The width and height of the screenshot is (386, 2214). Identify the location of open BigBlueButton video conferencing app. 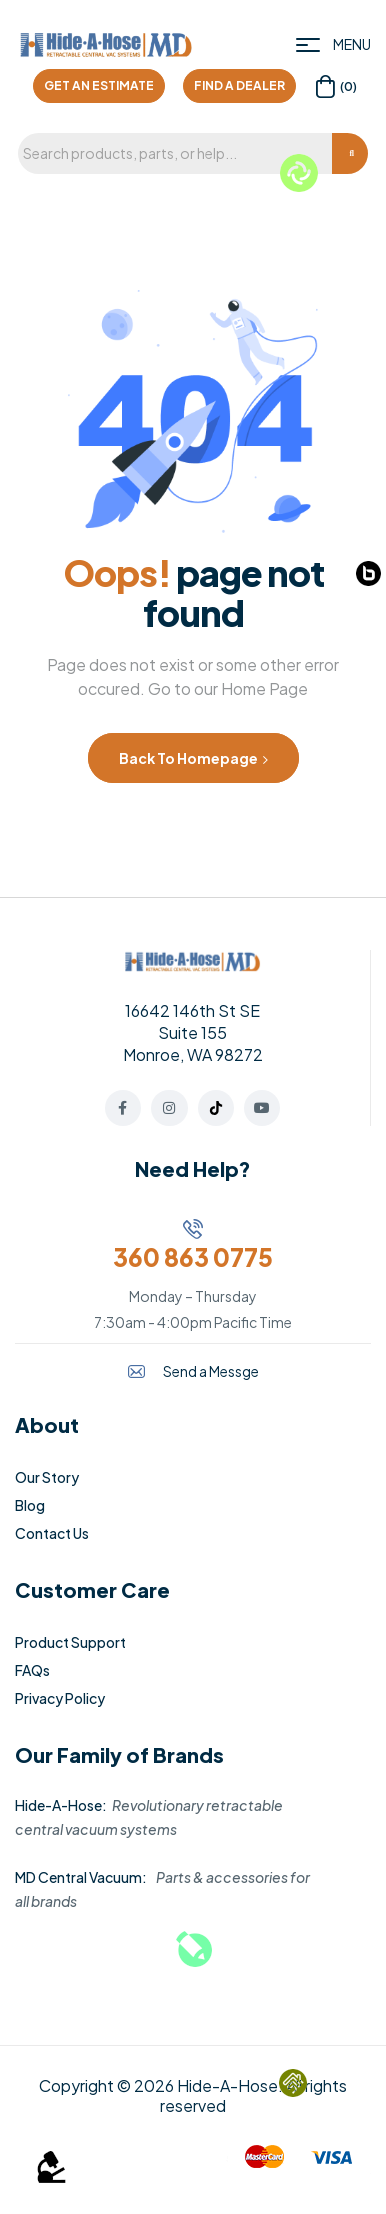
(368, 573).